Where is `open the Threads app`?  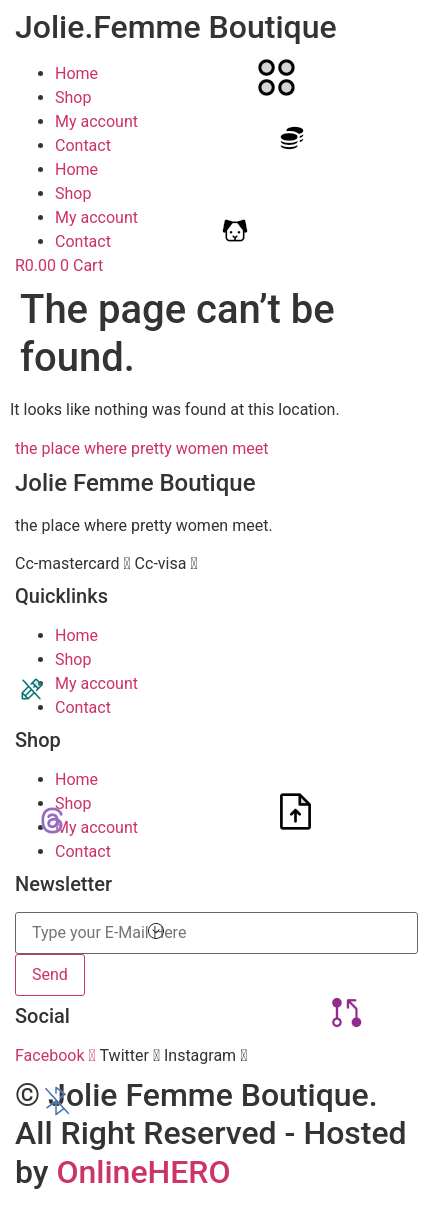
open the Threads app is located at coordinates (52, 820).